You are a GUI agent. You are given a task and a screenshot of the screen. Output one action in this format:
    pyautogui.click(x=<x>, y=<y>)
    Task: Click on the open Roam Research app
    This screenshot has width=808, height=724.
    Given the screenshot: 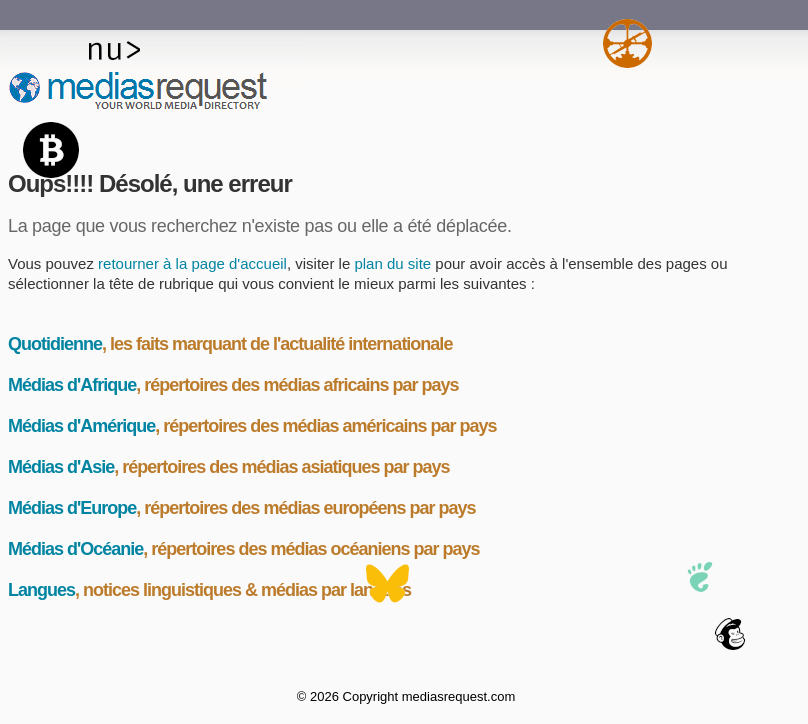 What is the action you would take?
    pyautogui.click(x=627, y=43)
    